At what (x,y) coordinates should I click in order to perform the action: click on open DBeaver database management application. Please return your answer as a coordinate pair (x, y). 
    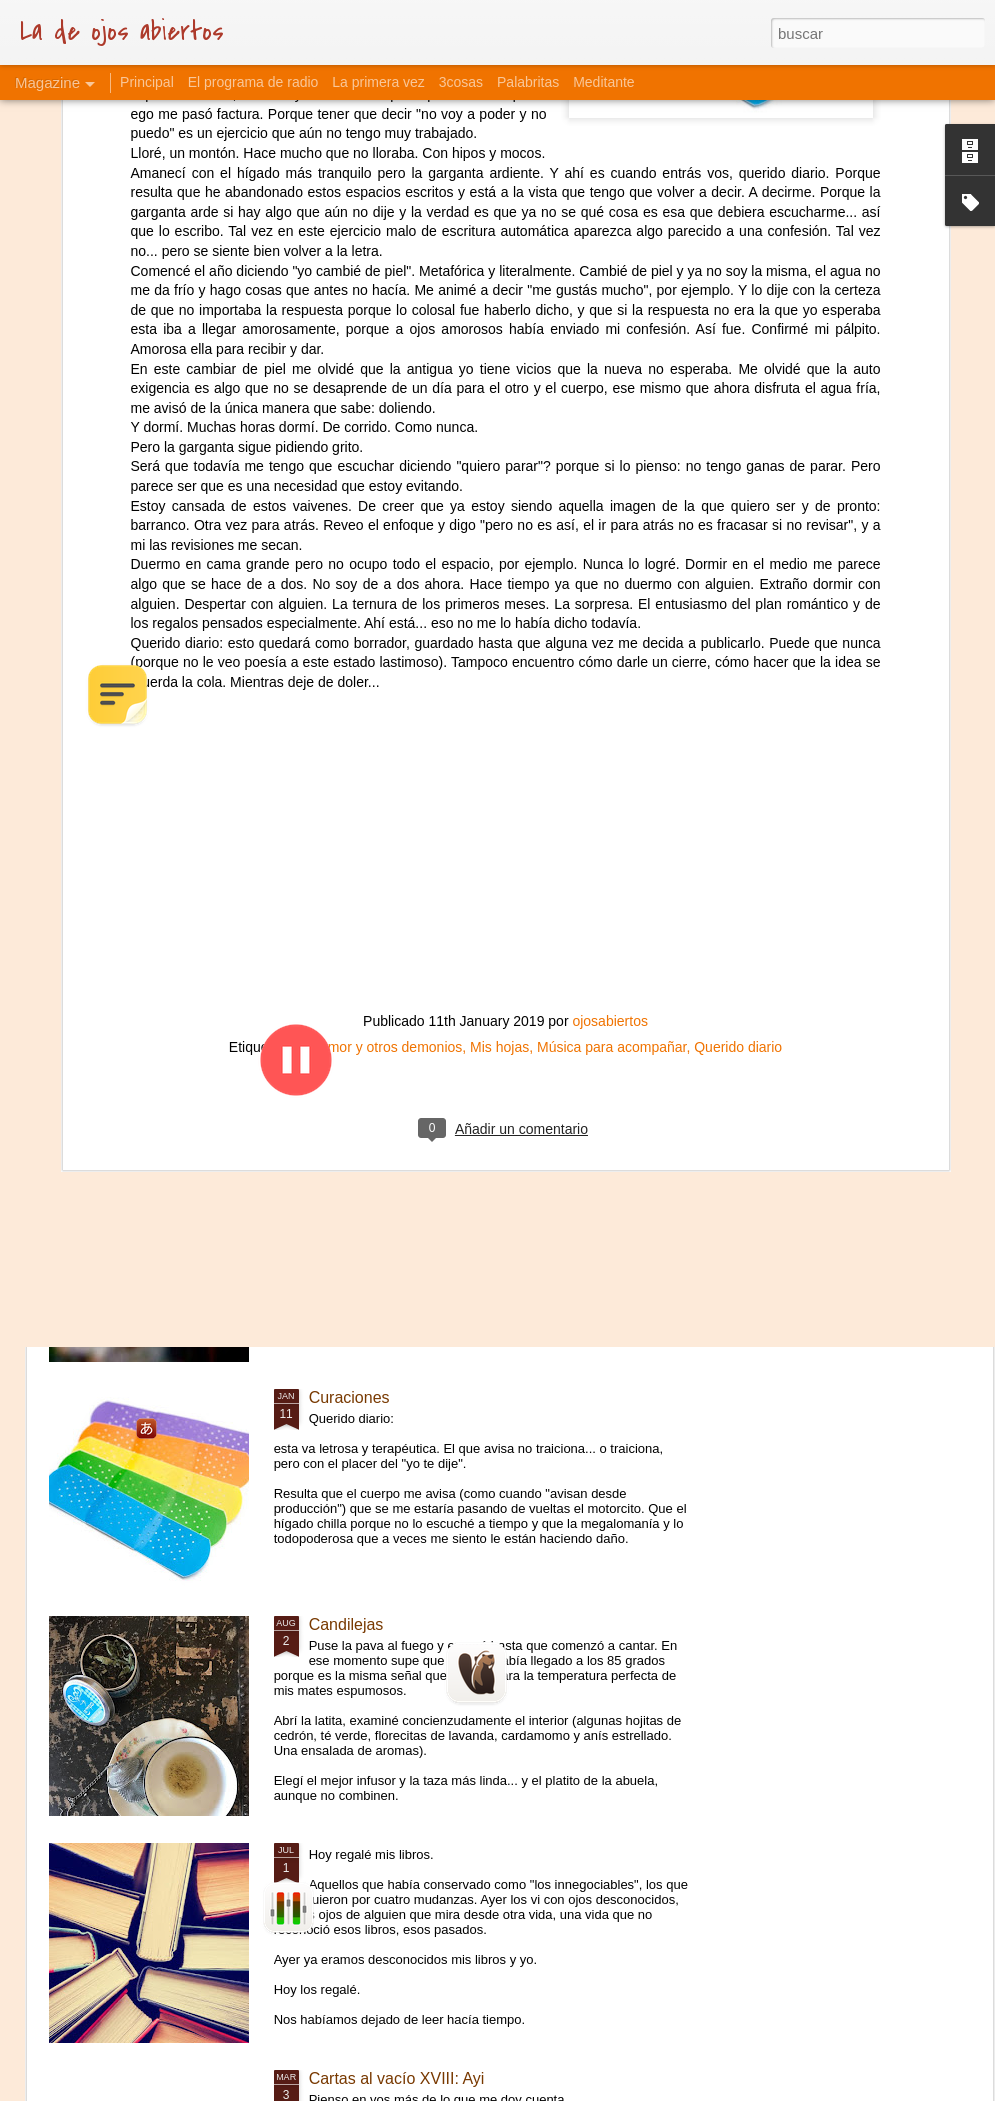
    Looking at the image, I should click on (476, 1672).